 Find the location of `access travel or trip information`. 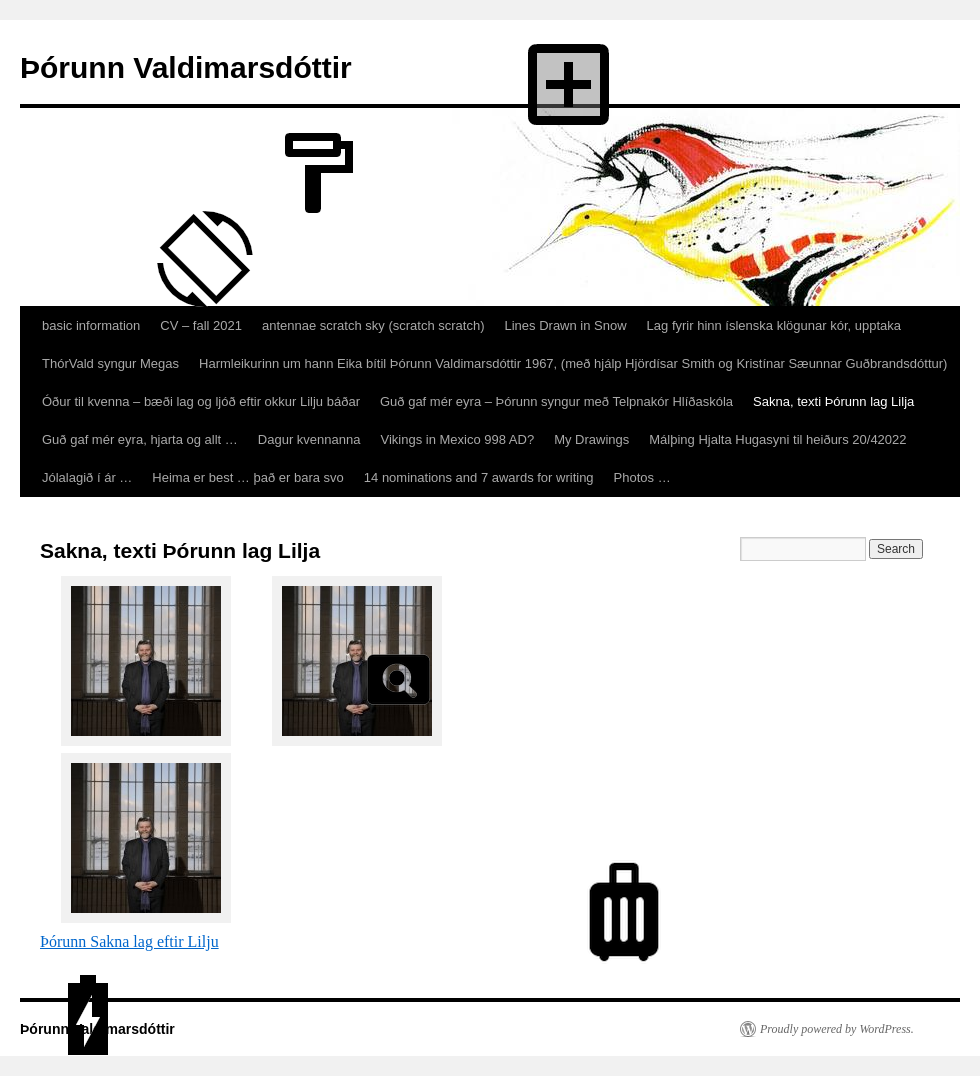

access travel or trip information is located at coordinates (624, 912).